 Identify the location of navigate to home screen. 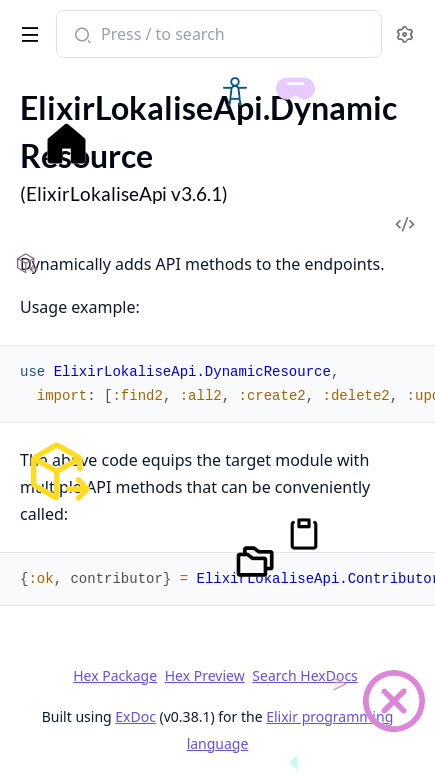
(66, 144).